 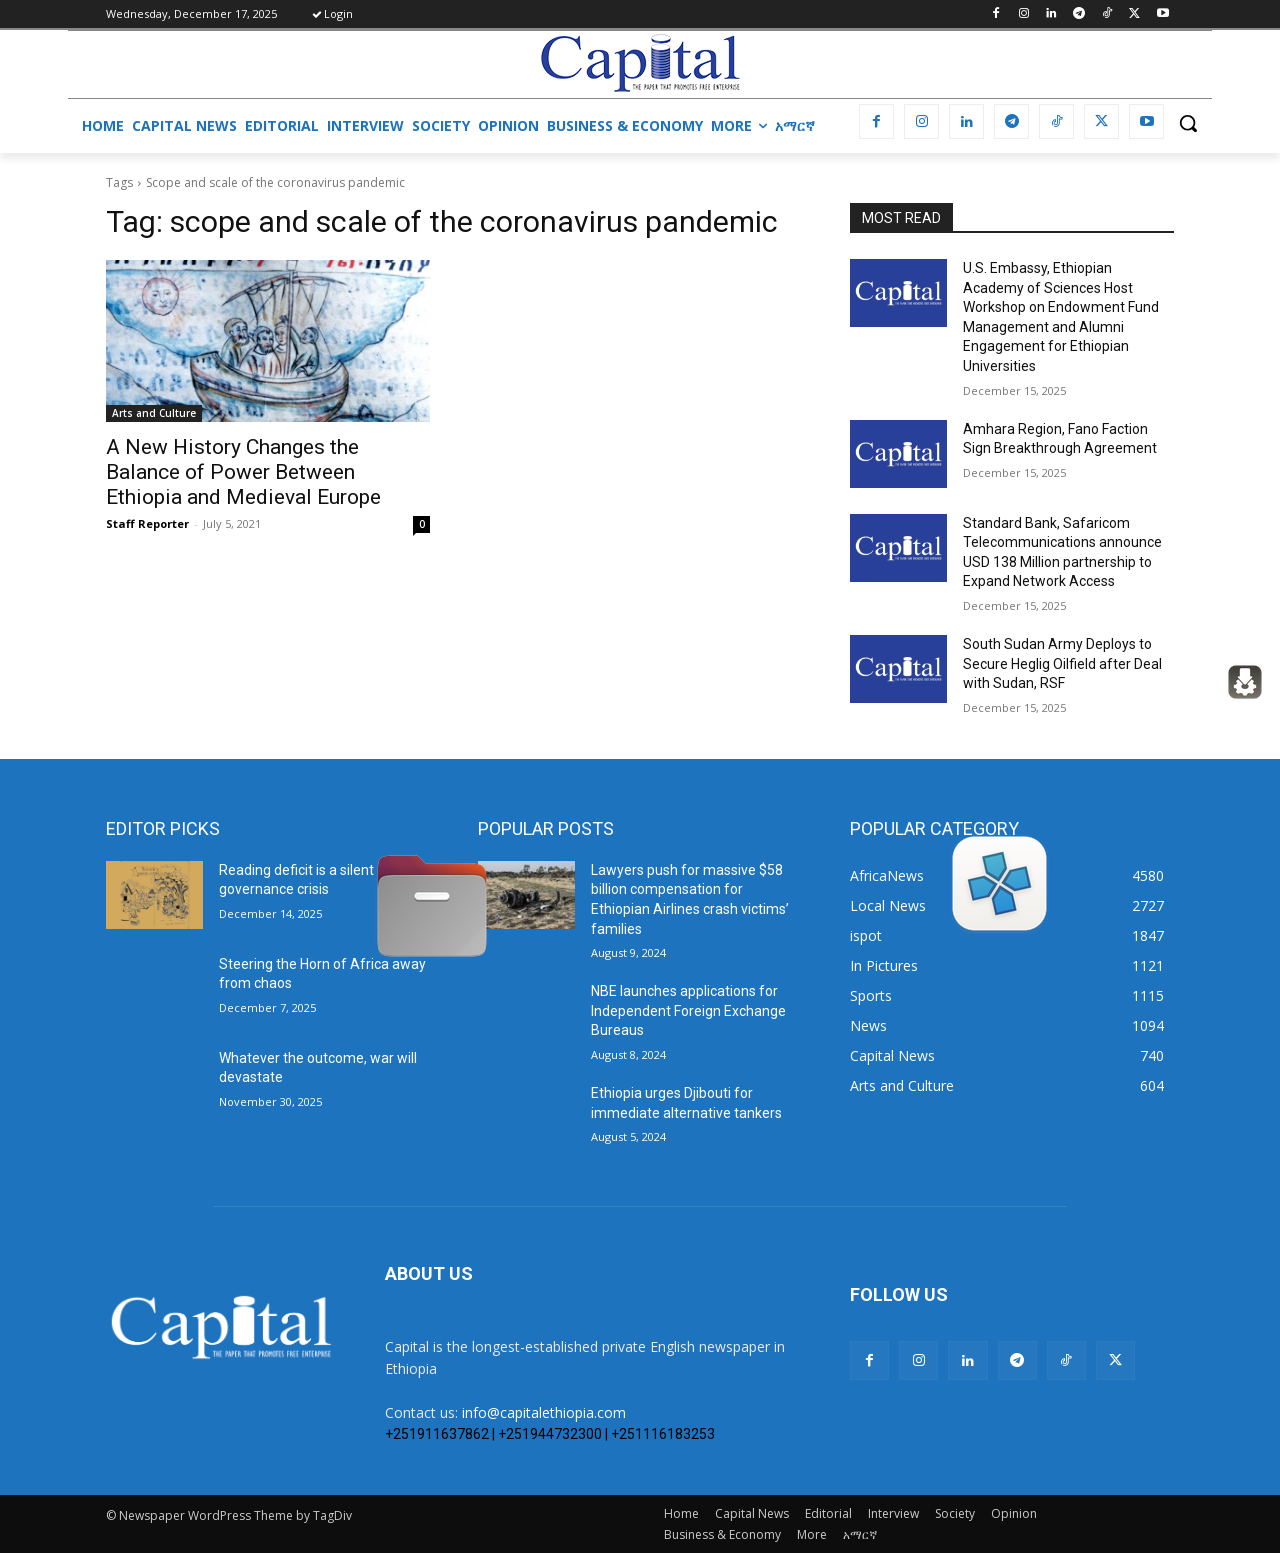 I want to click on open gear lever app for managing appimages, so click(x=1245, y=682).